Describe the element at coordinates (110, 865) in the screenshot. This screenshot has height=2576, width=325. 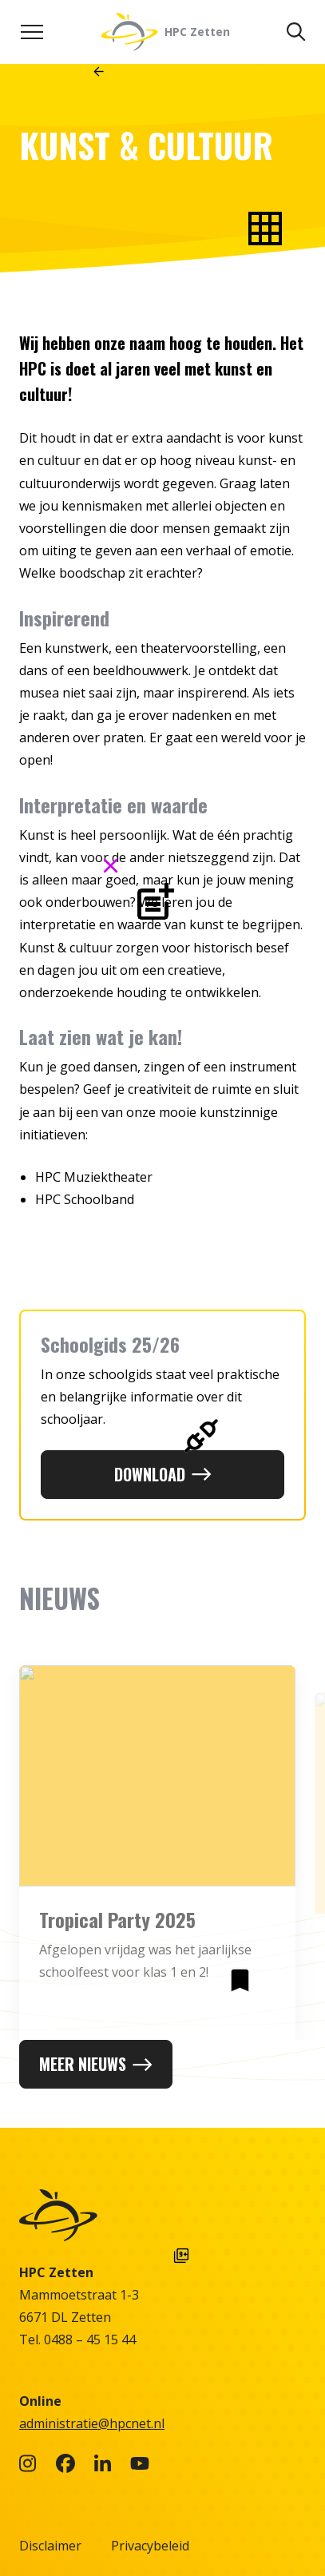
I see `close or dismiss a dialog` at that location.